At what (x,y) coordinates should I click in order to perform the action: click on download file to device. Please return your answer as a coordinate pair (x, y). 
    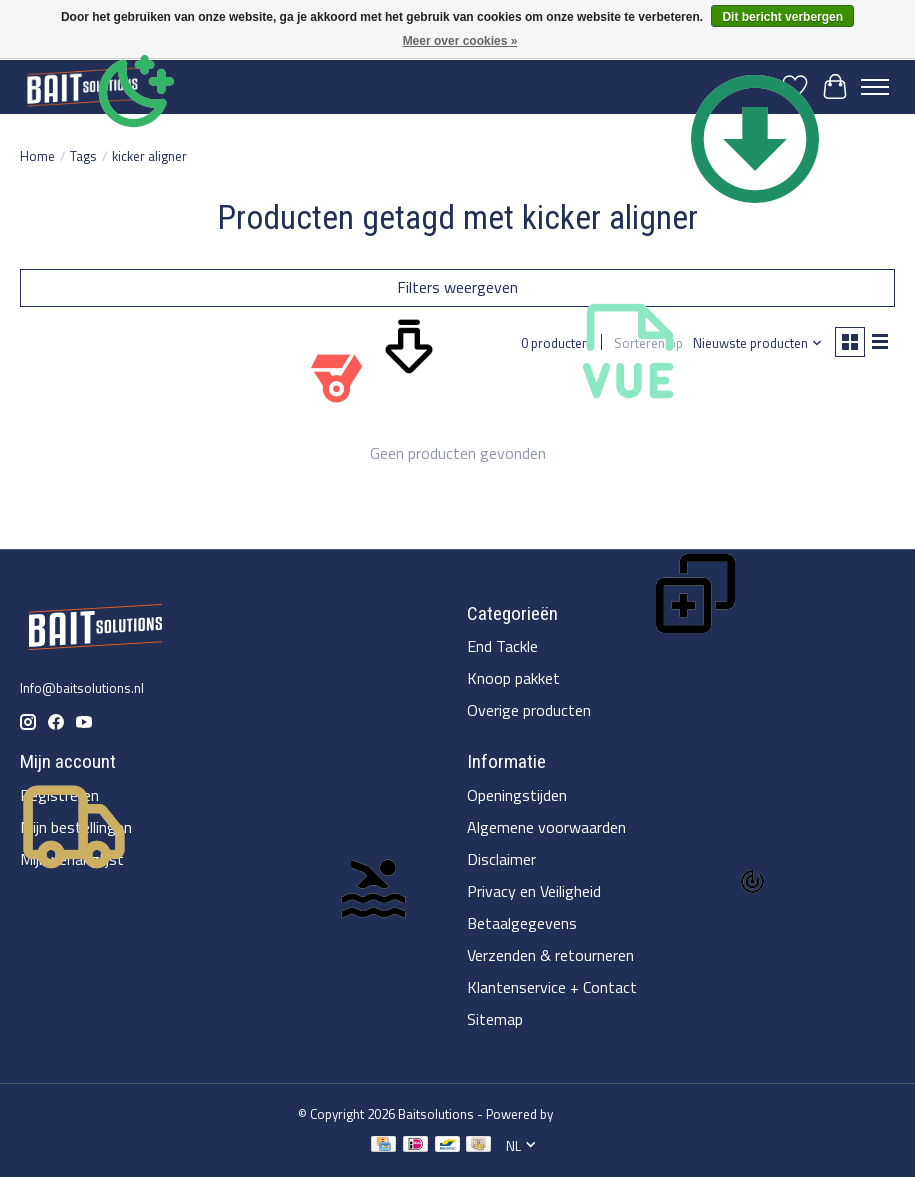
    Looking at the image, I should click on (409, 347).